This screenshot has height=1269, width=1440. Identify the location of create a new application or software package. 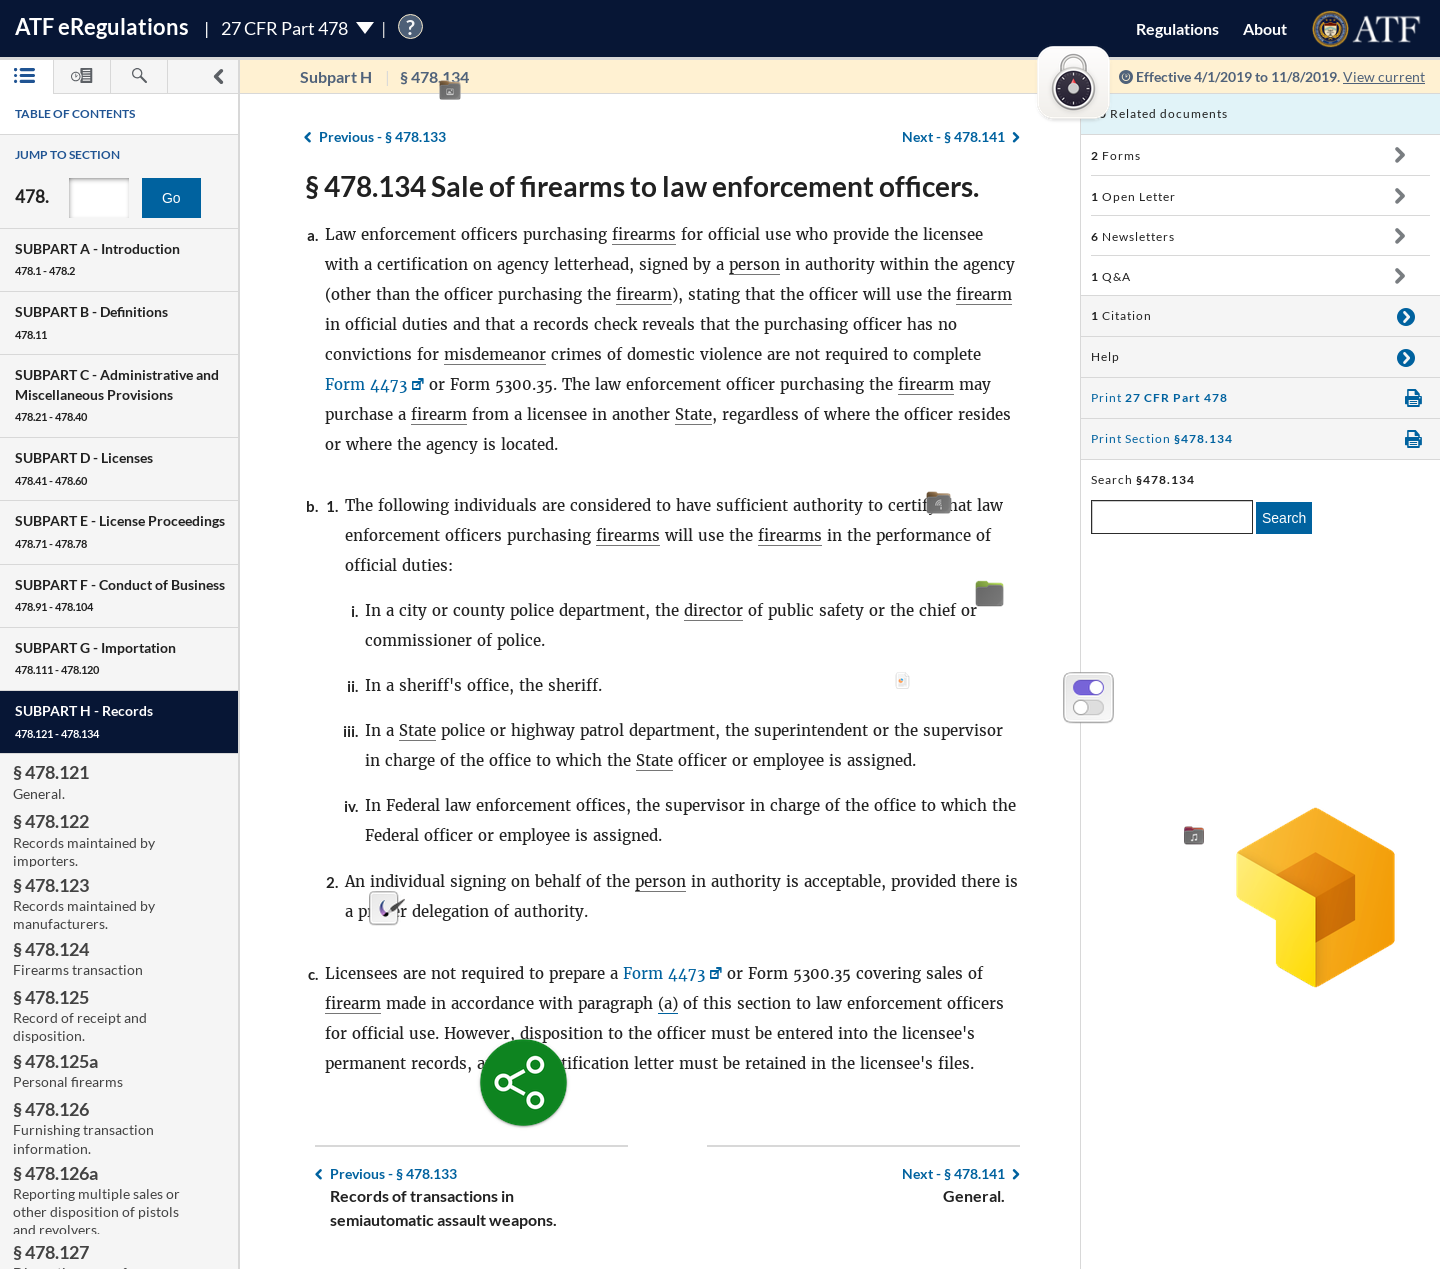
(387, 908).